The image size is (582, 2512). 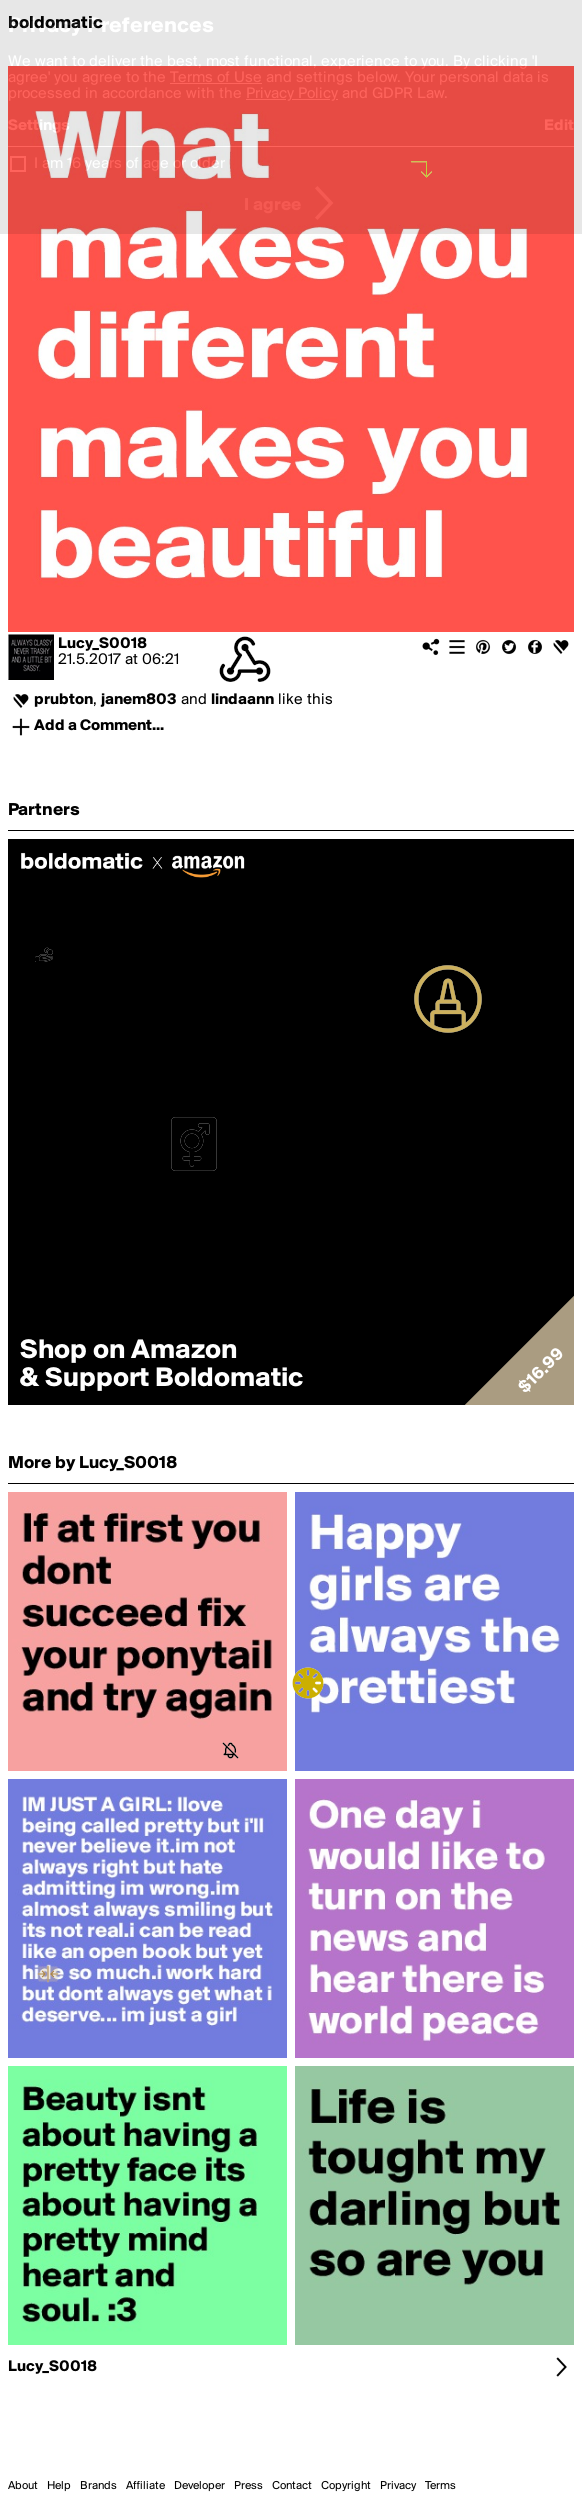 I want to click on configure webhook integrations, so click(x=245, y=662).